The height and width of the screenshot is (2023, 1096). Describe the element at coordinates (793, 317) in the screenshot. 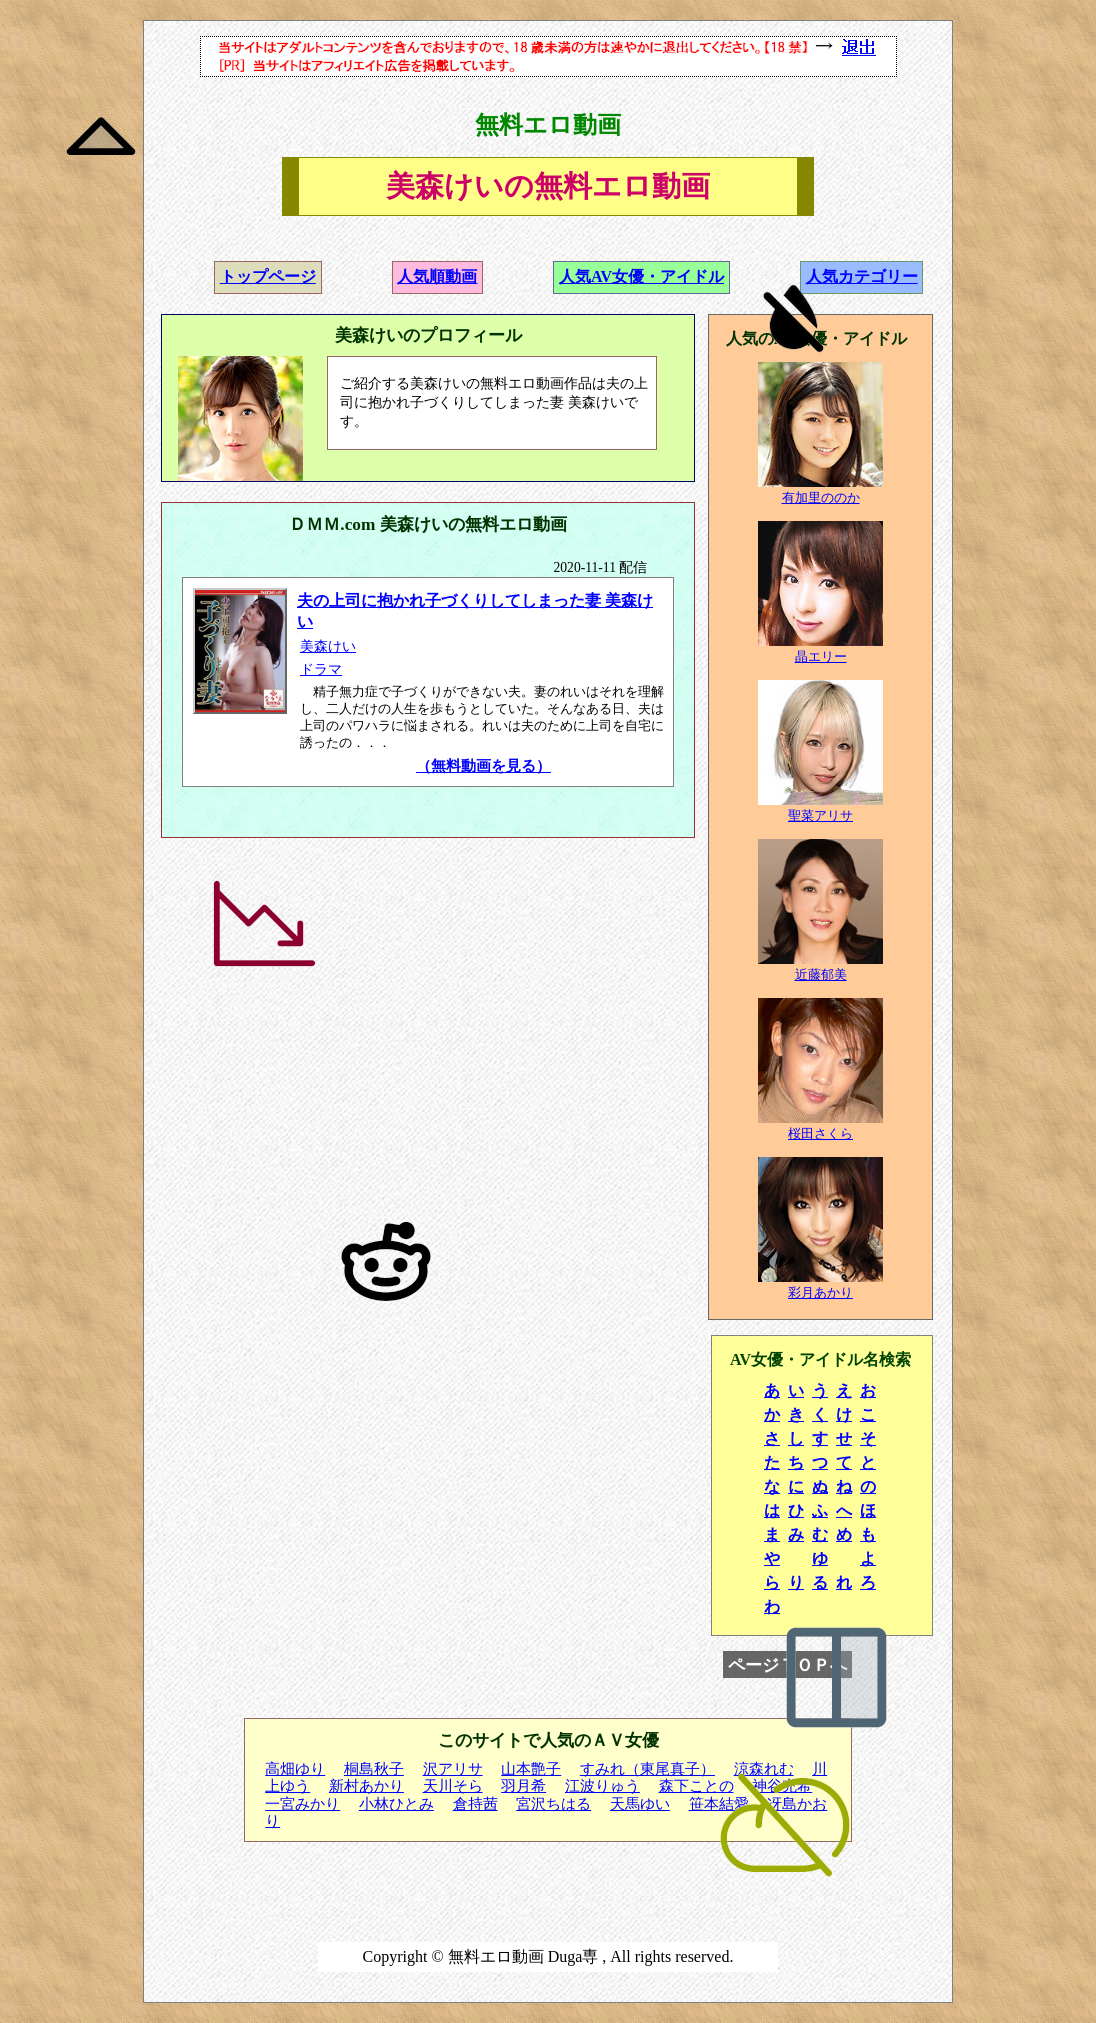

I see `reset or remove color formatting` at that location.